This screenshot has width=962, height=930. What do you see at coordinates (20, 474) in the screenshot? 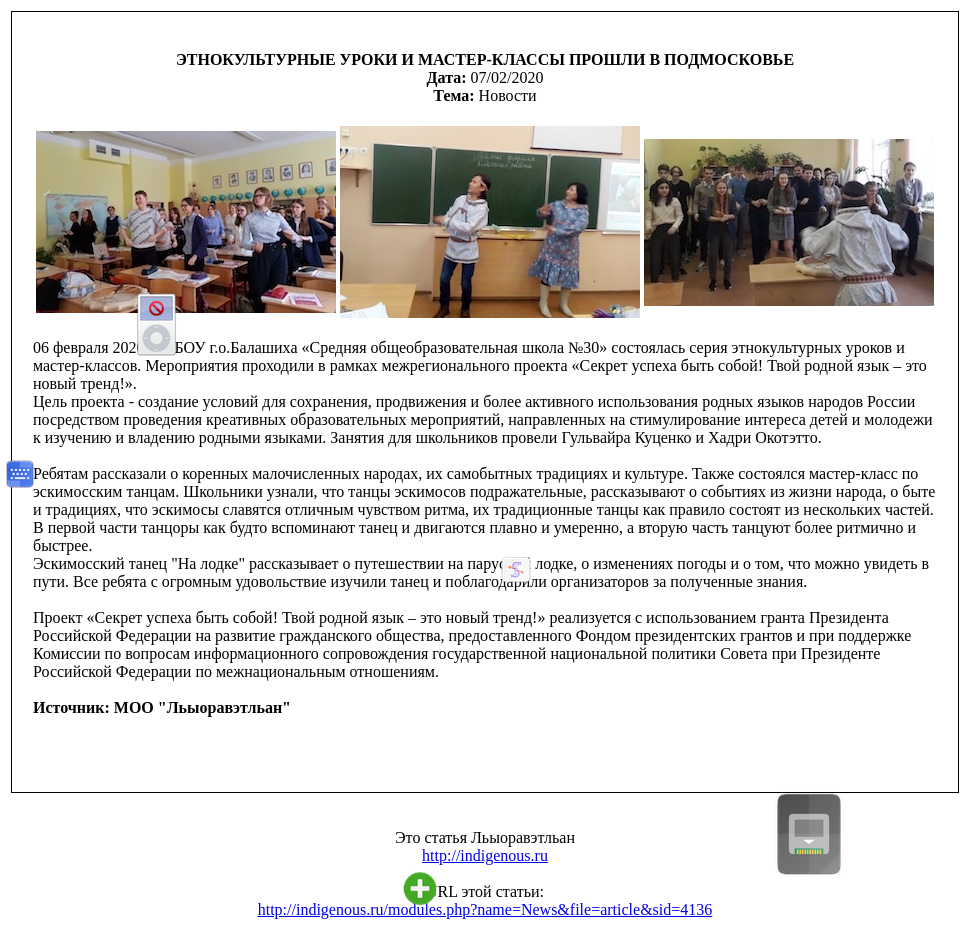
I see `access keyboard and input method settings` at bounding box center [20, 474].